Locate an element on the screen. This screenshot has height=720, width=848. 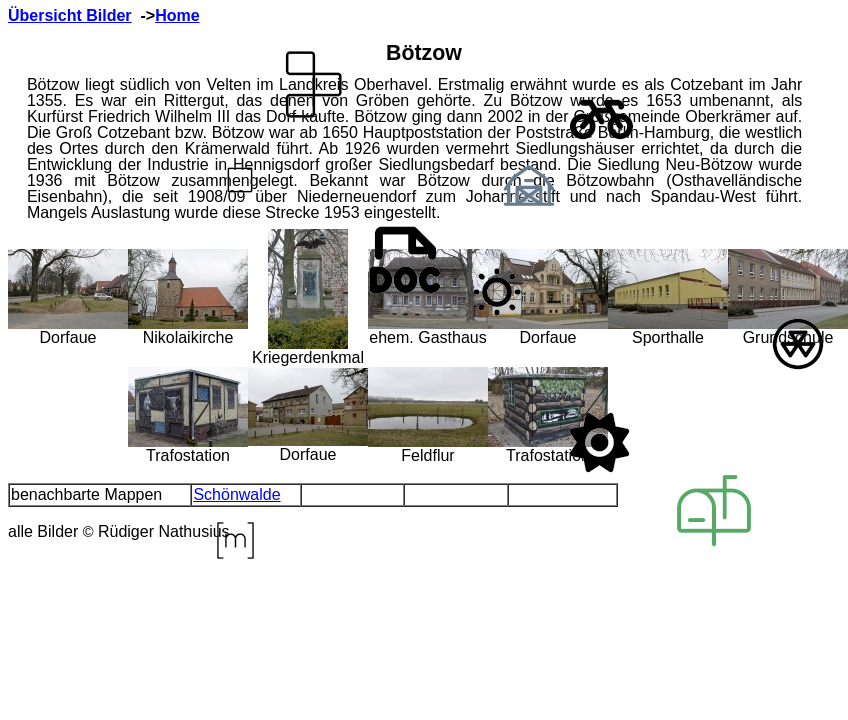
access farm or agricultural settings is located at coordinates (529, 189).